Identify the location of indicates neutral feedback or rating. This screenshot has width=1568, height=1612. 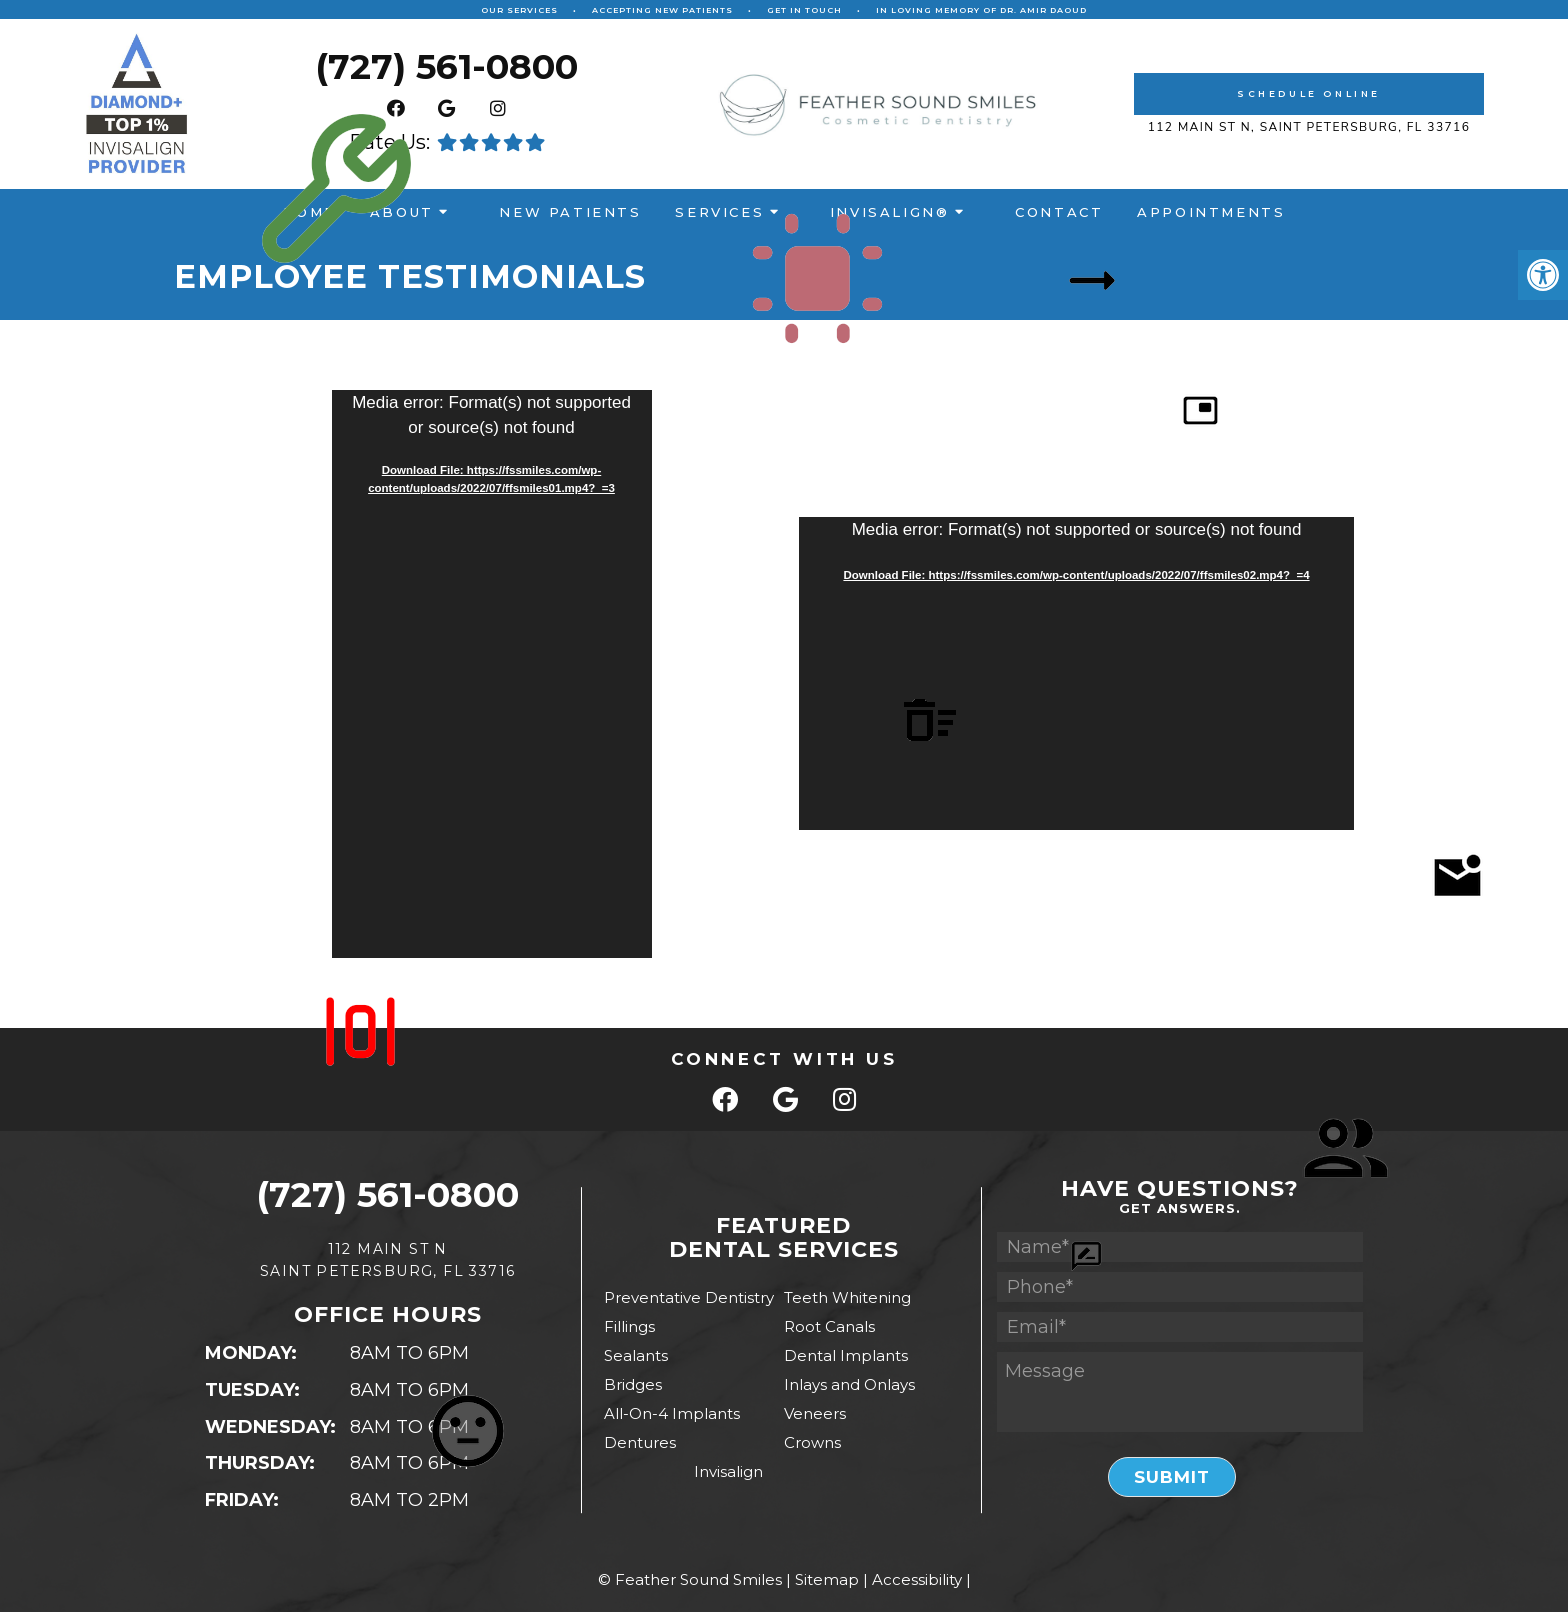
(468, 1431).